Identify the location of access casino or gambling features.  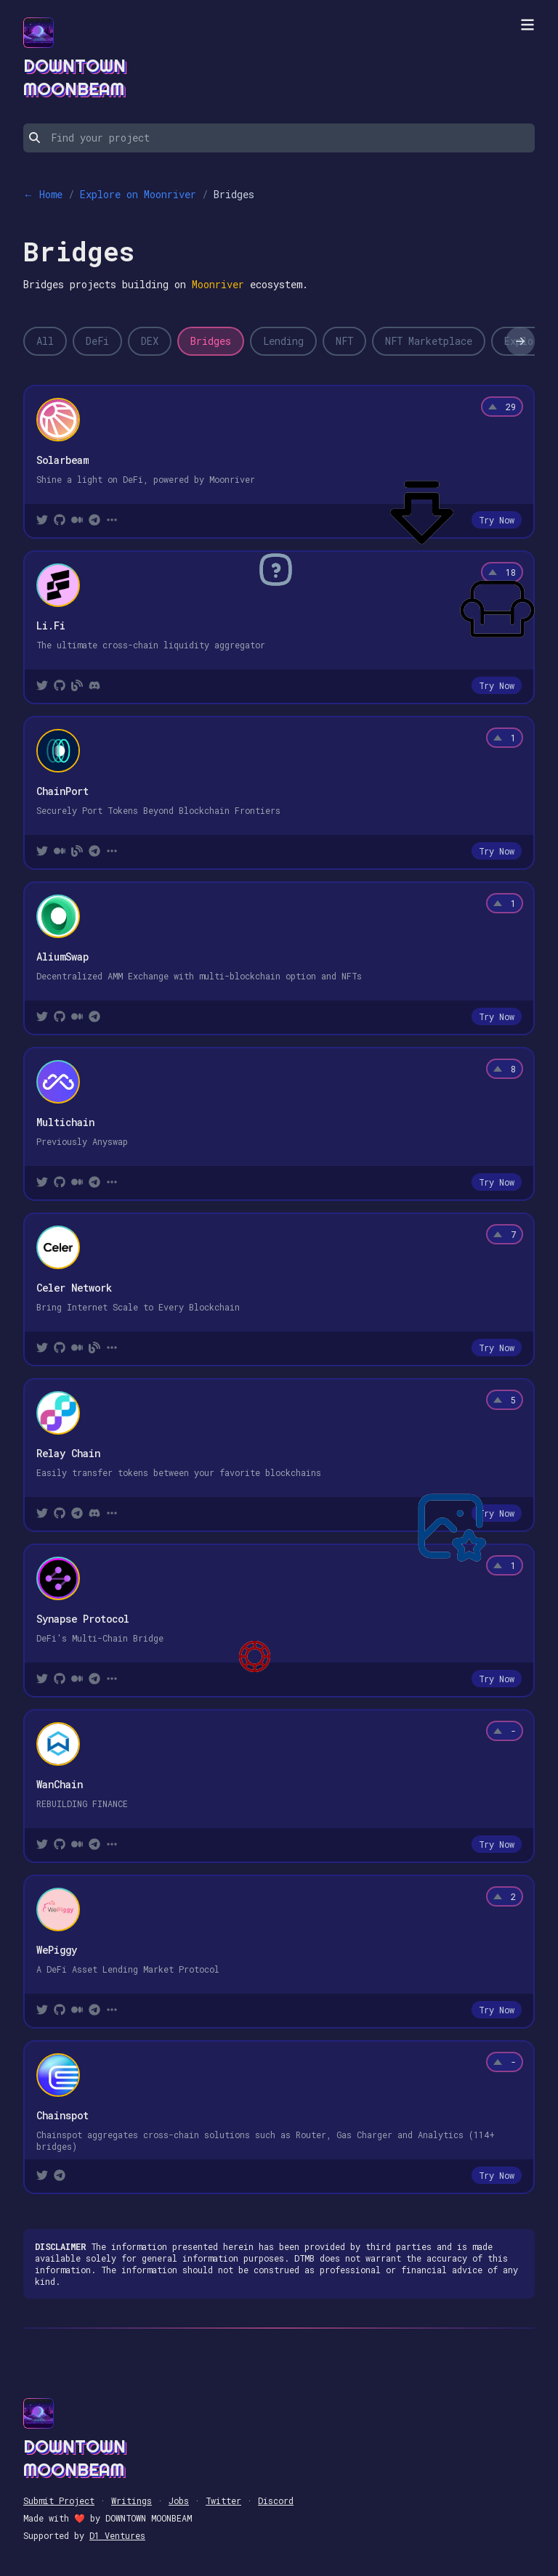
(254, 1656).